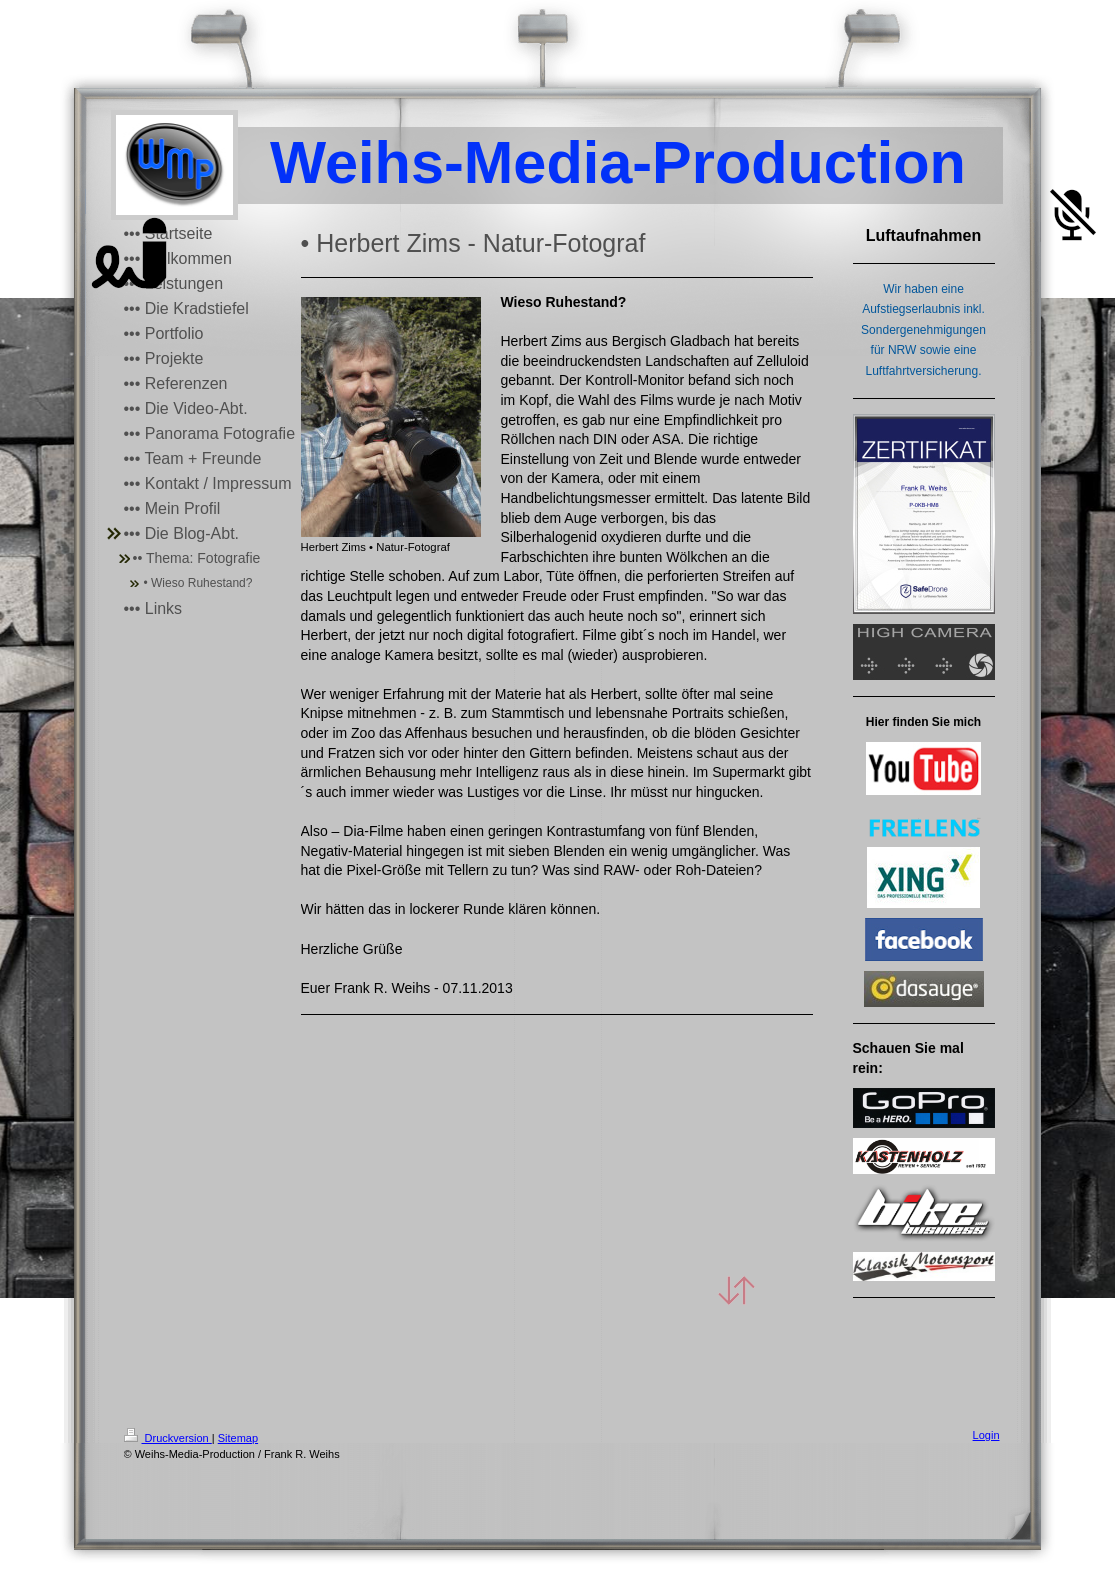  What do you see at coordinates (1072, 215) in the screenshot?
I see `mute your microphone` at bounding box center [1072, 215].